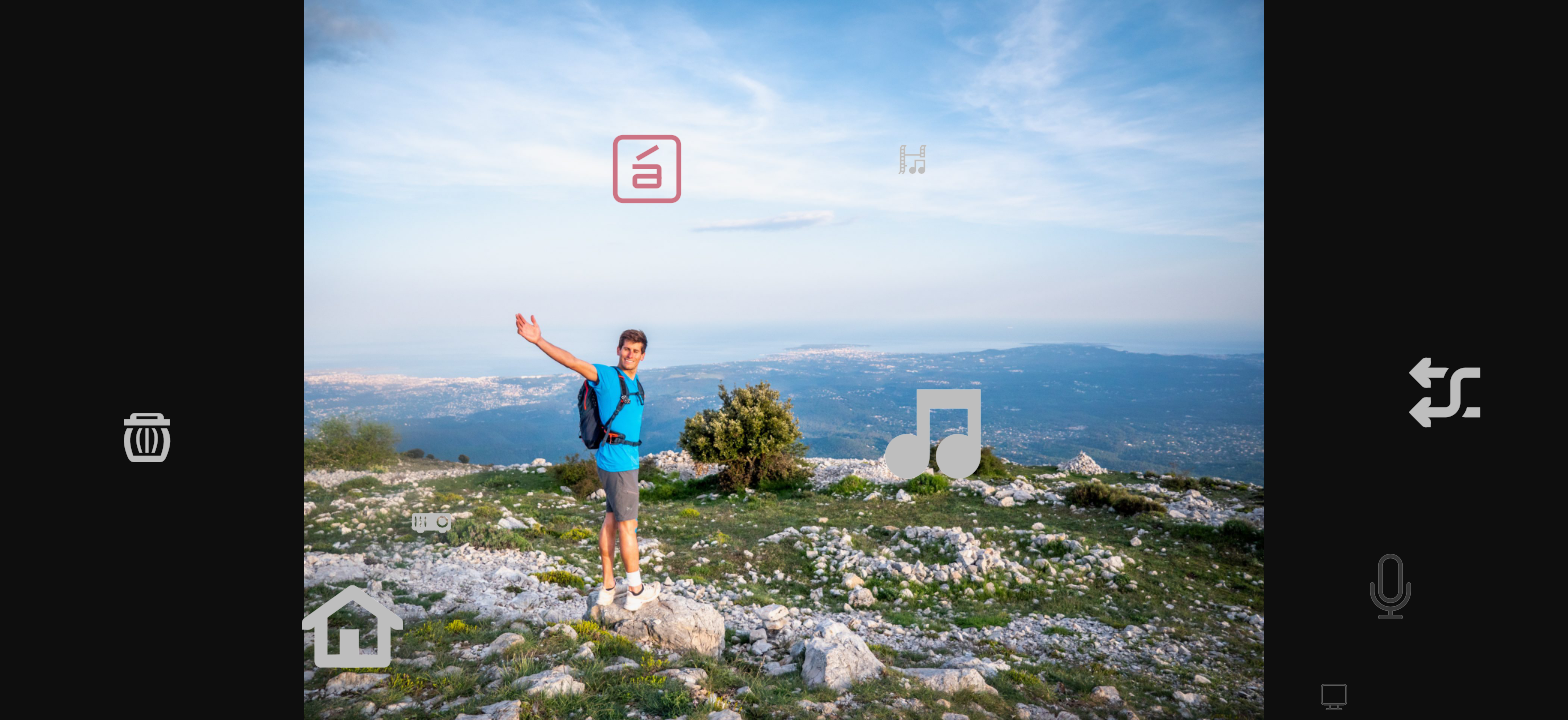  What do you see at coordinates (912, 159) in the screenshot?
I see `access multimedia applications` at bounding box center [912, 159].